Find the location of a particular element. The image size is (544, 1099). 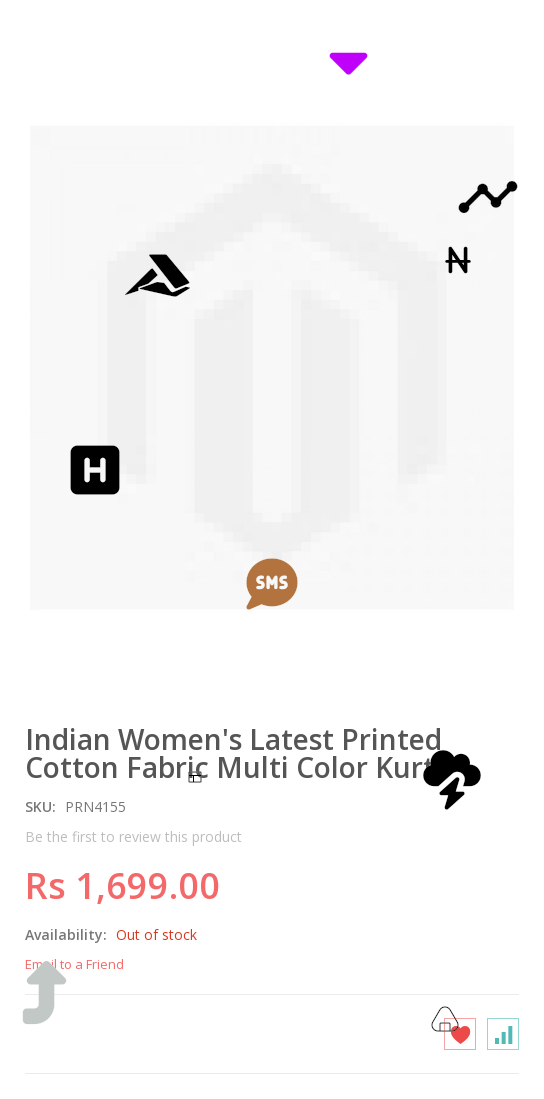

change page layout or view is located at coordinates (195, 777).